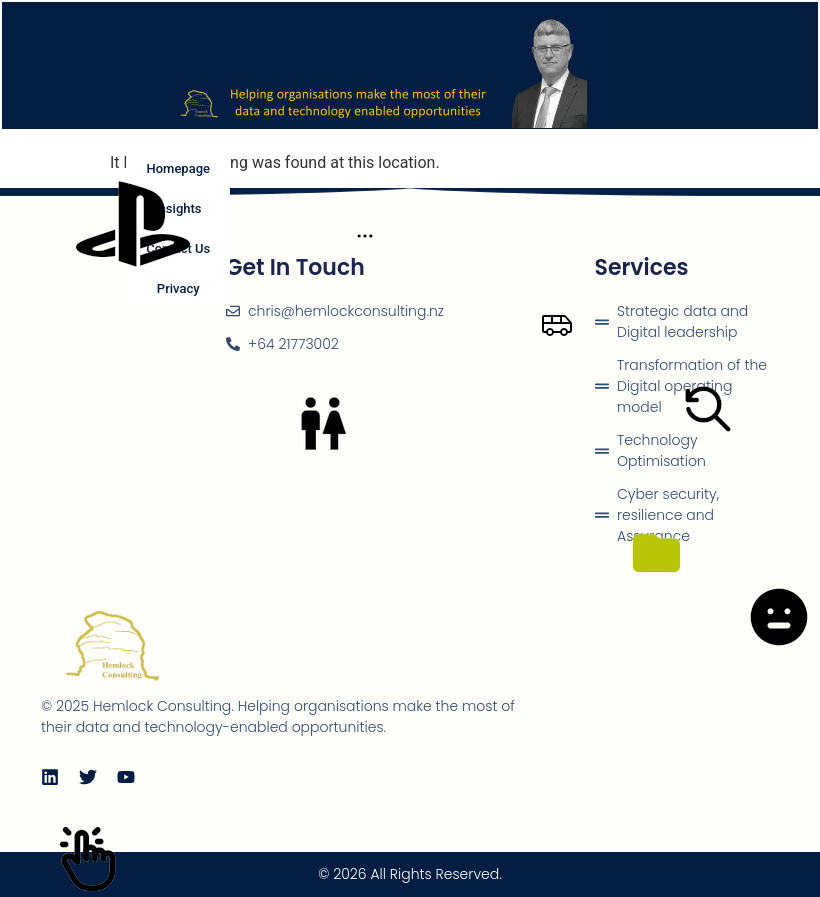 This screenshot has height=897, width=820. I want to click on access your files and documents, so click(656, 554).